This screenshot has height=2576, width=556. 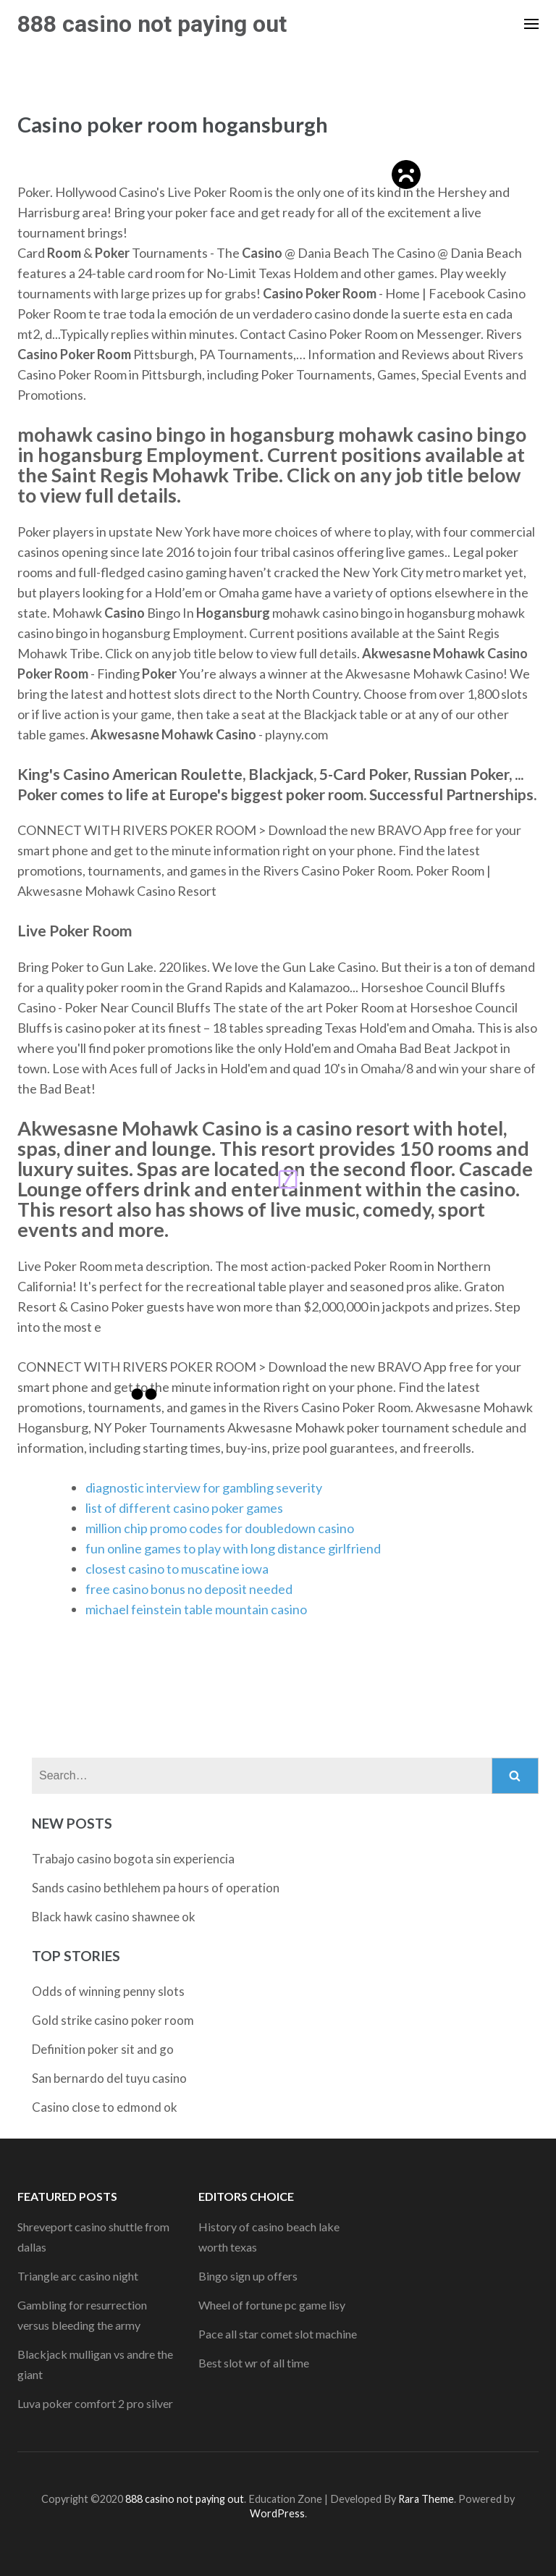 I want to click on access slash commands menu, so click(x=287, y=1179).